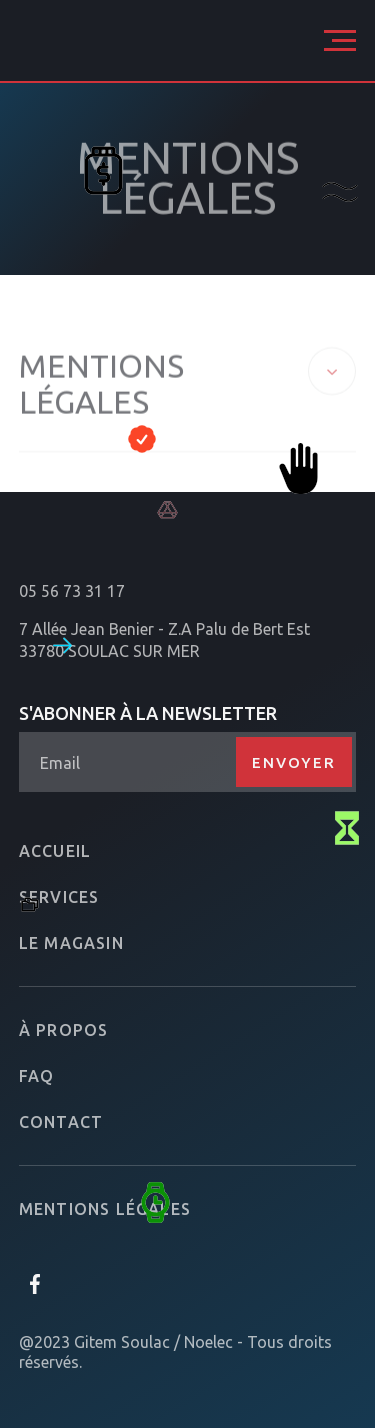 This screenshot has height=1428, width=375. Describe the element at coordinates (62, 645) in the screenshot. I see `navigate to the next item or screen` at that location.